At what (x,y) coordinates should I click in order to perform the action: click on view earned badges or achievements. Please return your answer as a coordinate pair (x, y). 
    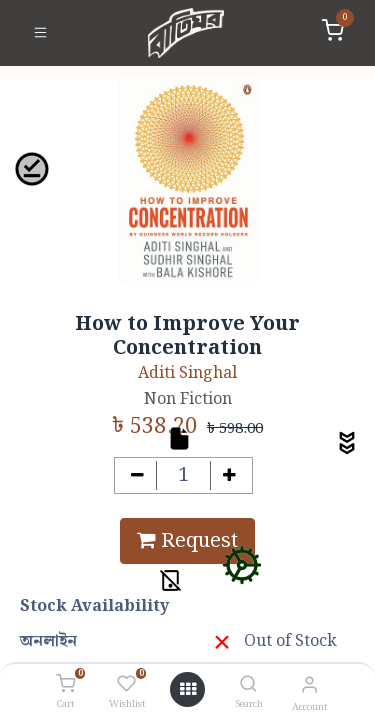
    Looking at the image, I should click on (347, 443).